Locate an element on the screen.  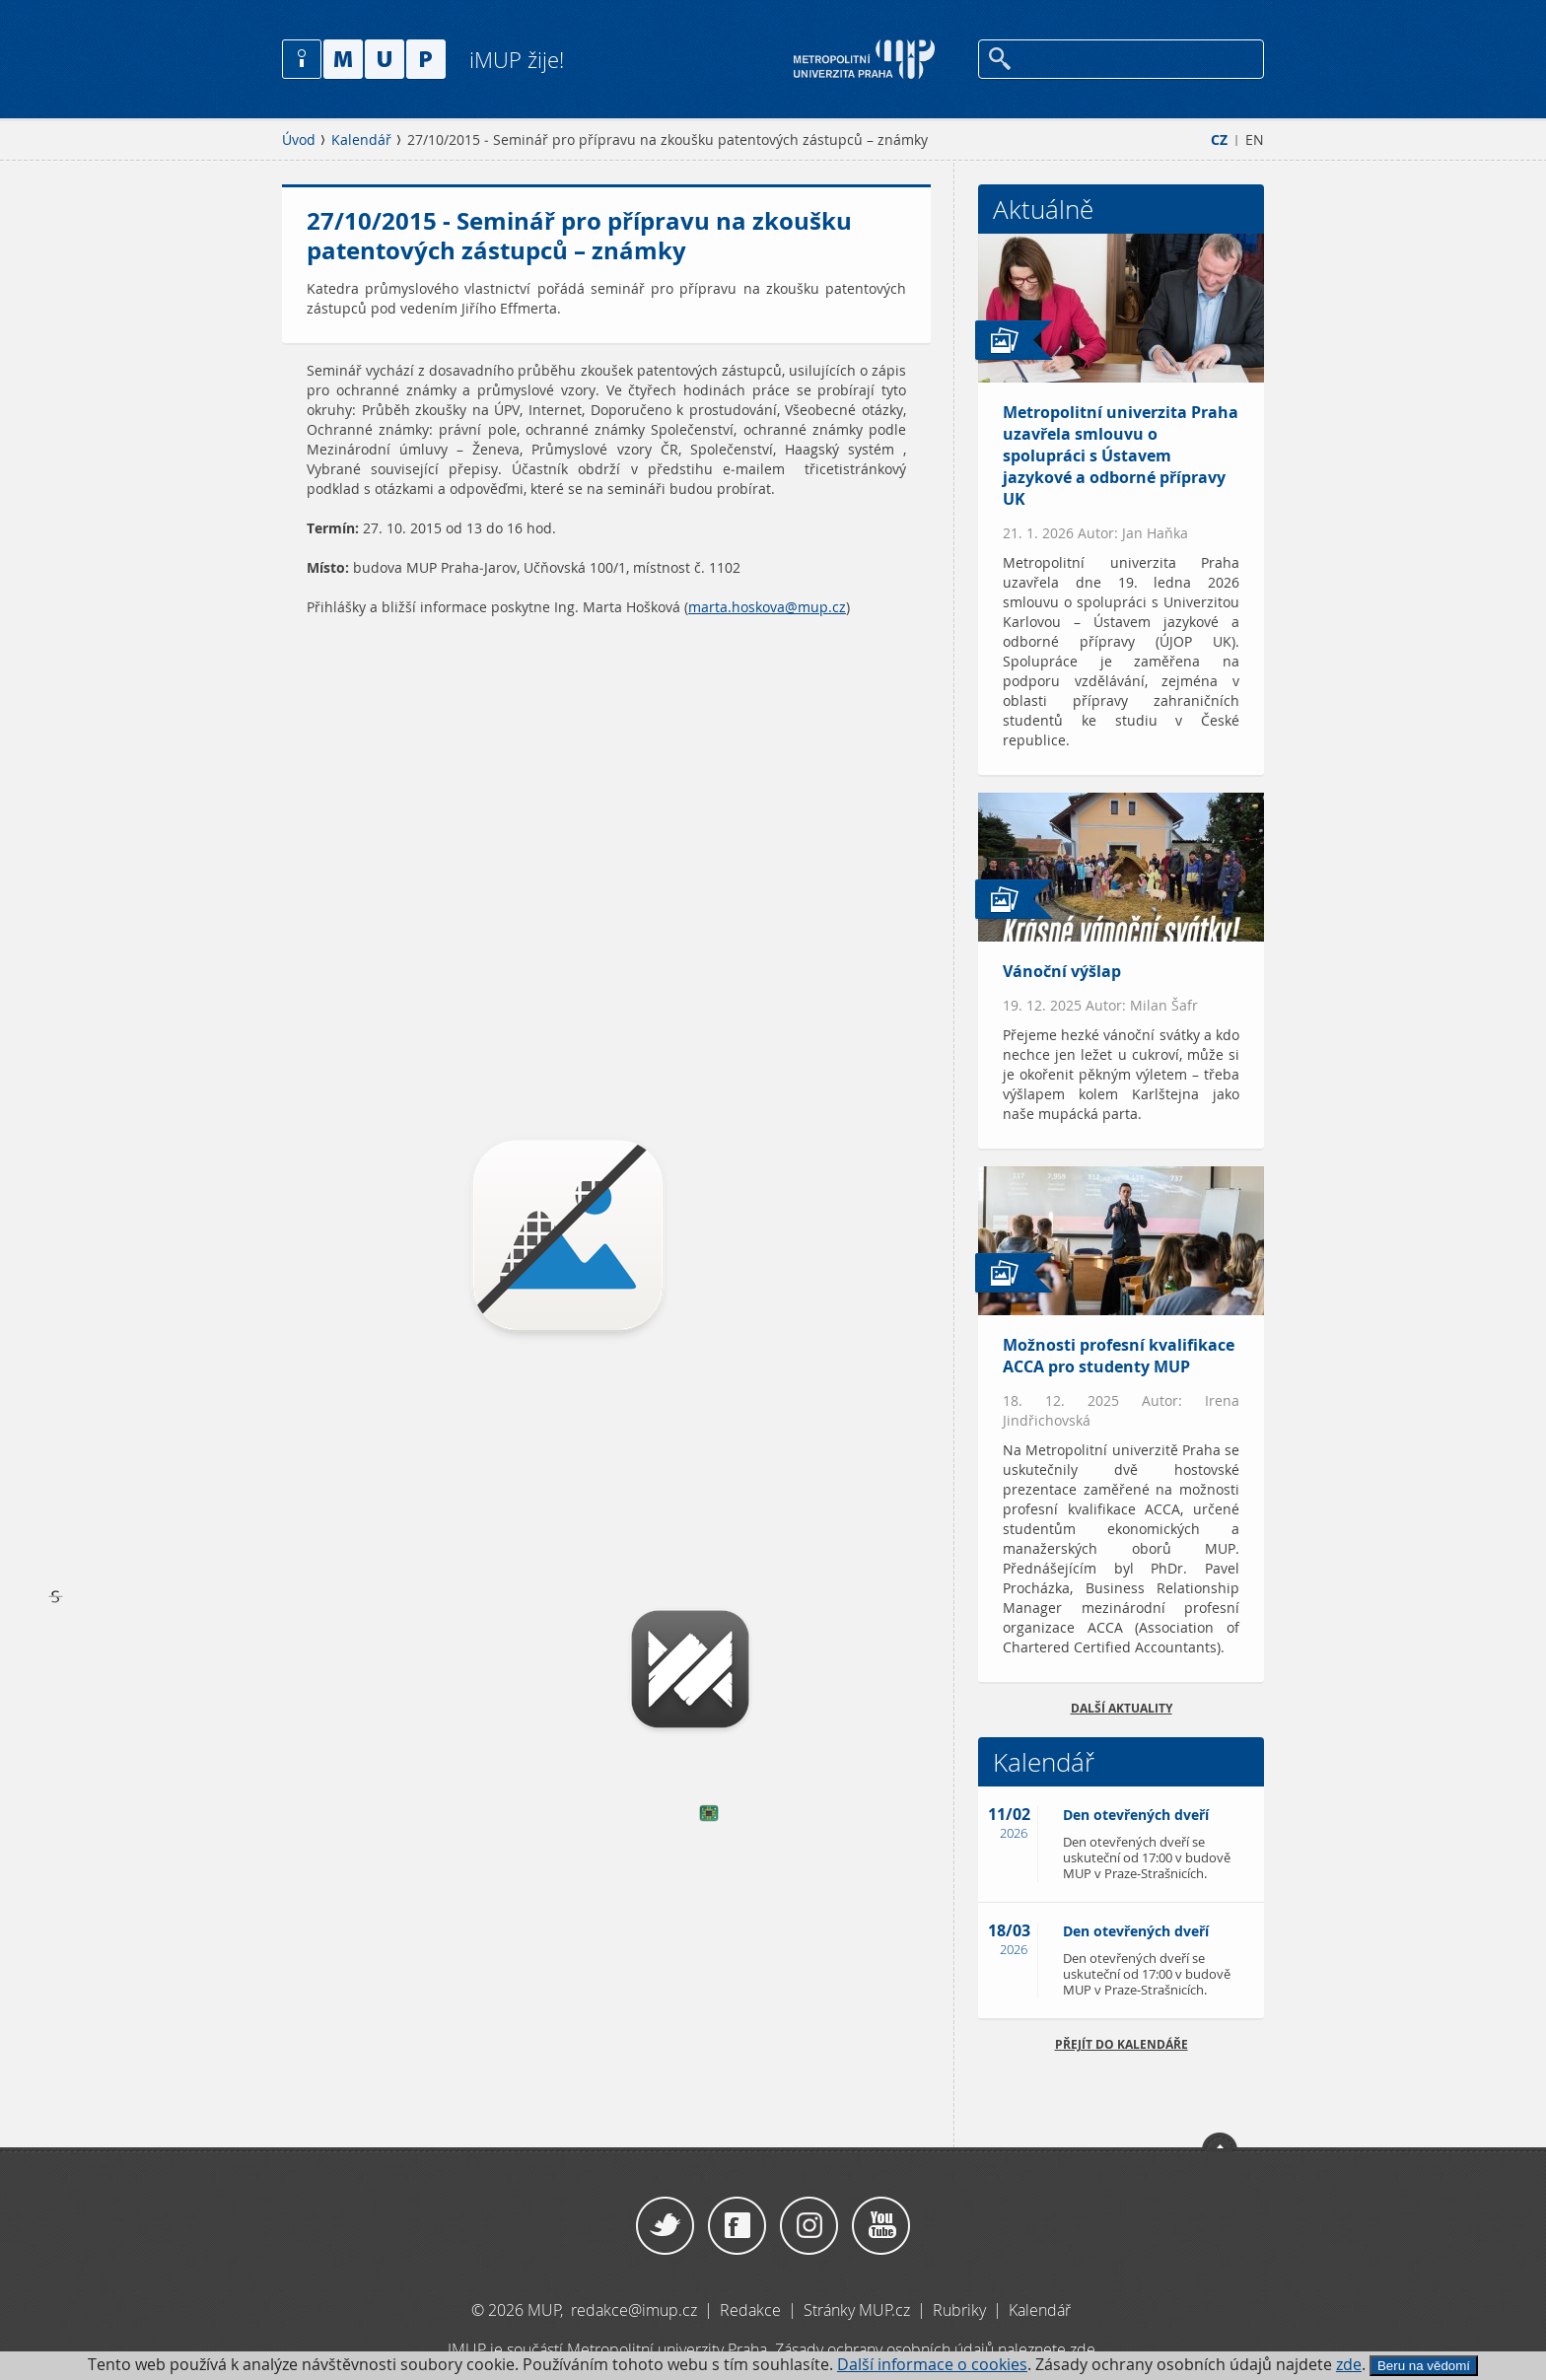
apply strikethrough formatting to selected text is located at coordinates (55, 1596).